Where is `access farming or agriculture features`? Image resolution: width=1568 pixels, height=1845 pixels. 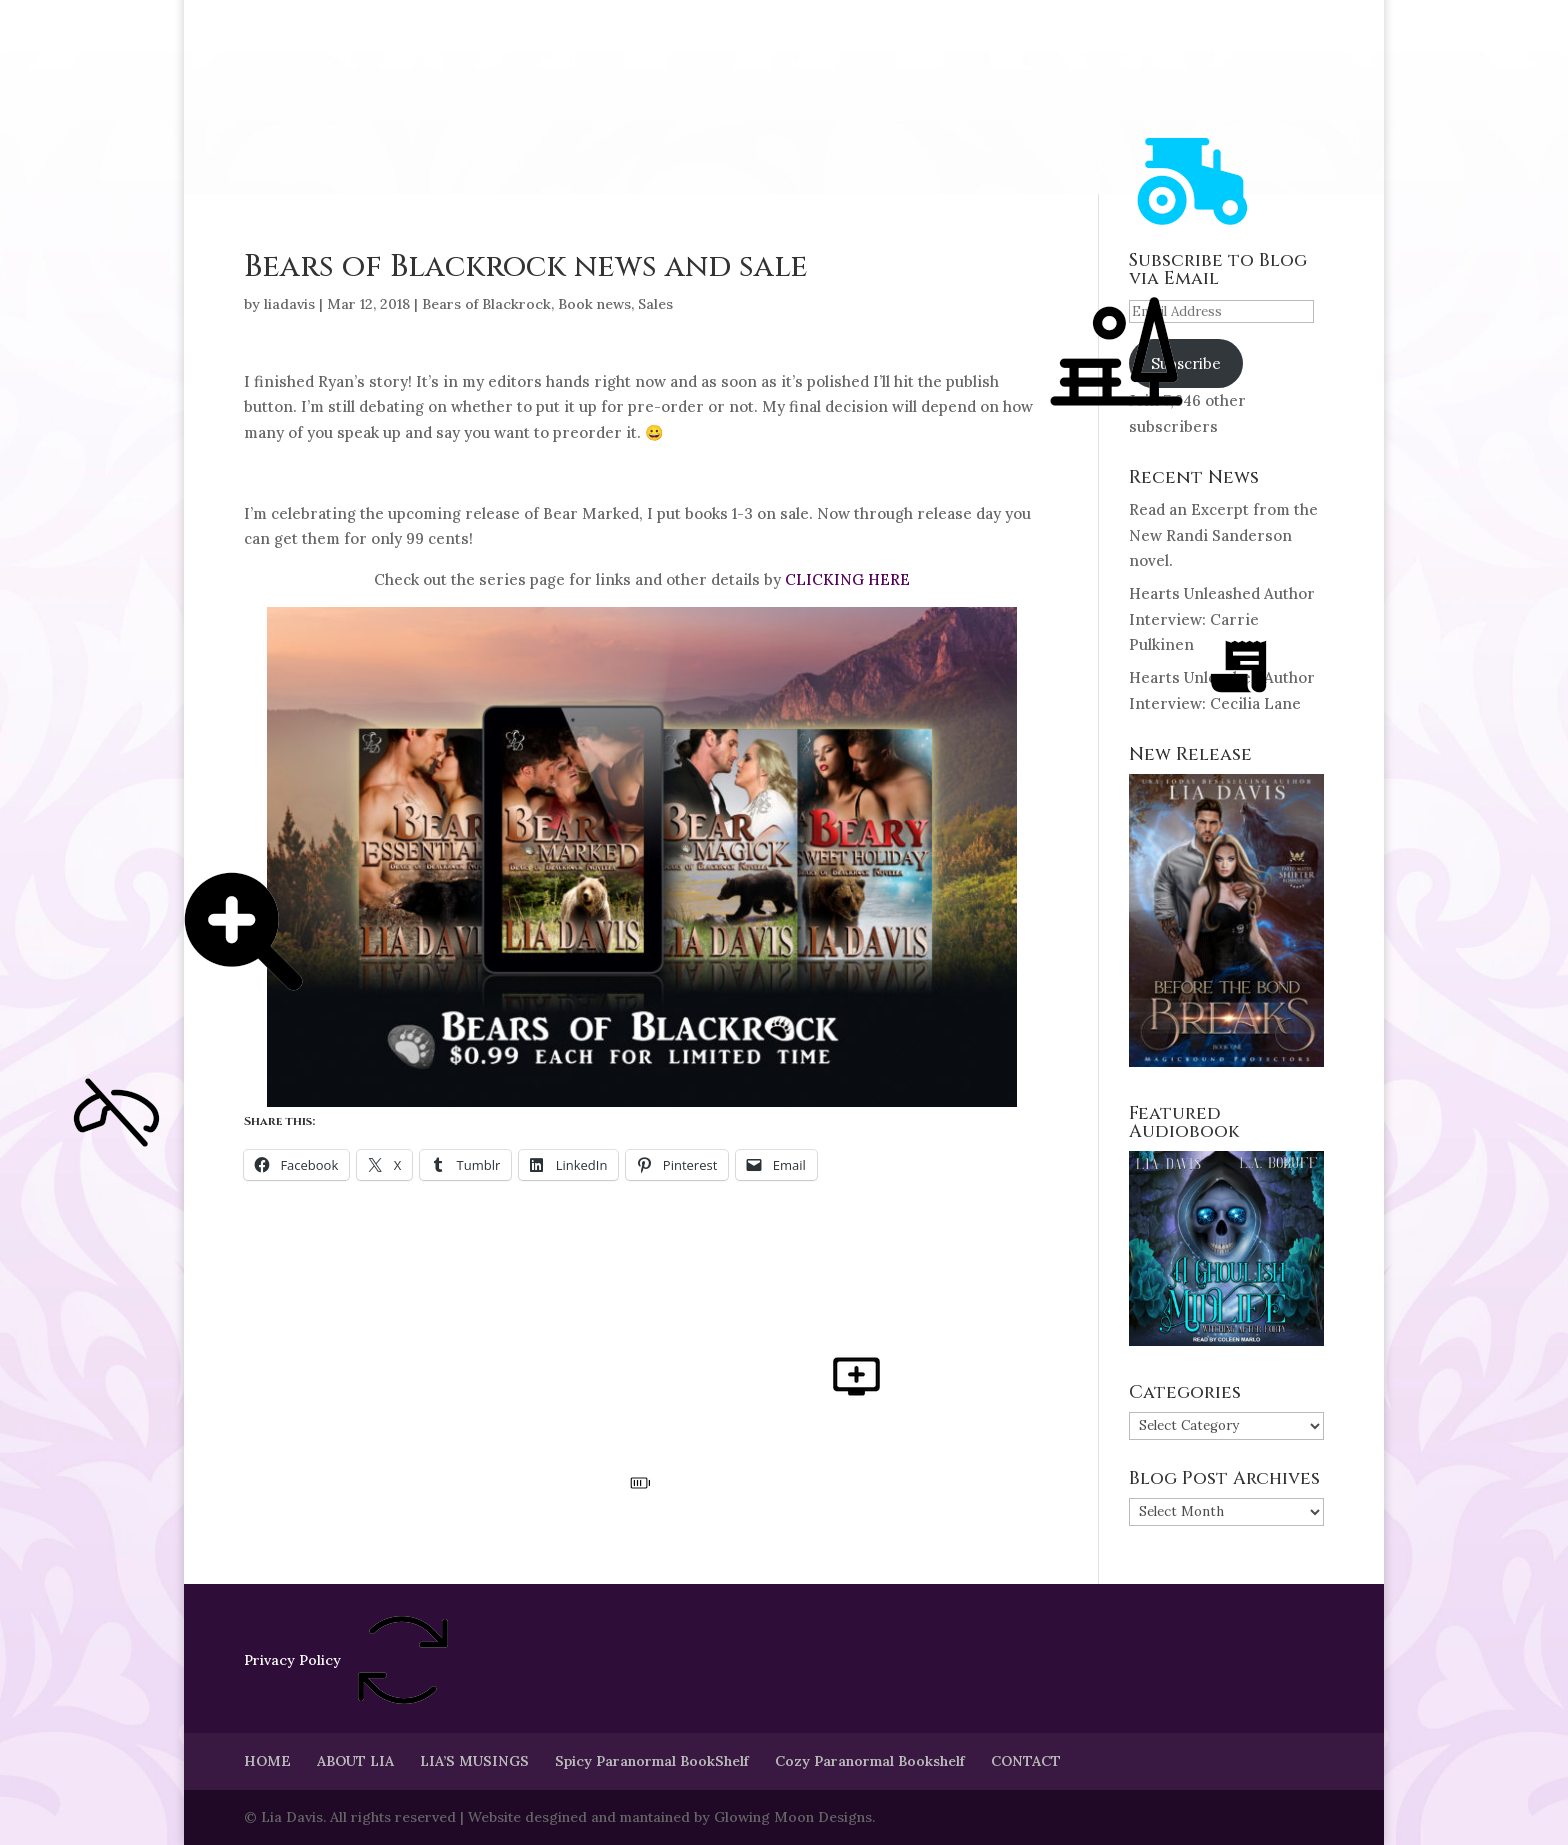 access farming or agriculture features is located at coordinates (1190, 179).